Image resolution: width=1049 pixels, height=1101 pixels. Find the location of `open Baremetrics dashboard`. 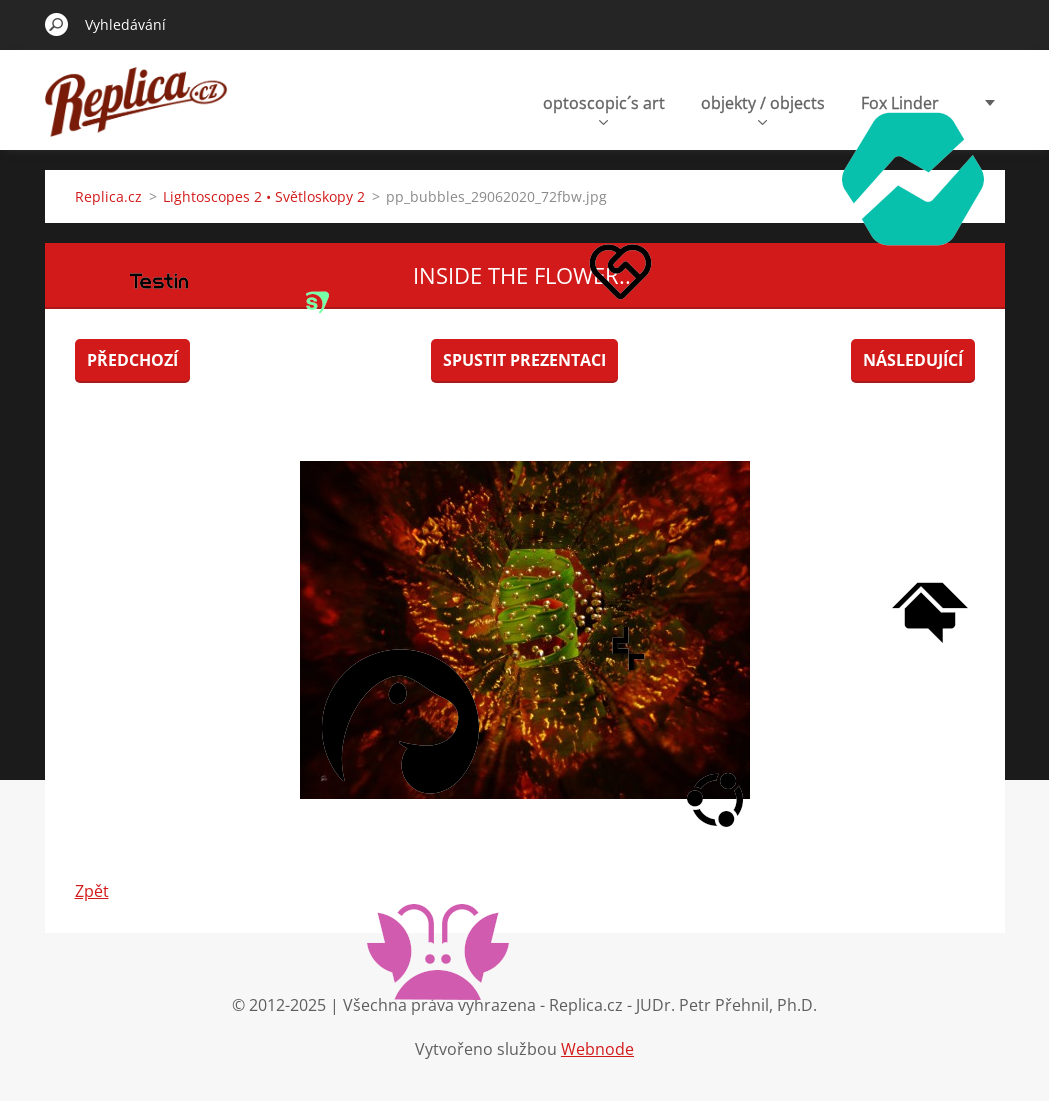

open Baremetrics dashboard is located at coordinates (913, 179).